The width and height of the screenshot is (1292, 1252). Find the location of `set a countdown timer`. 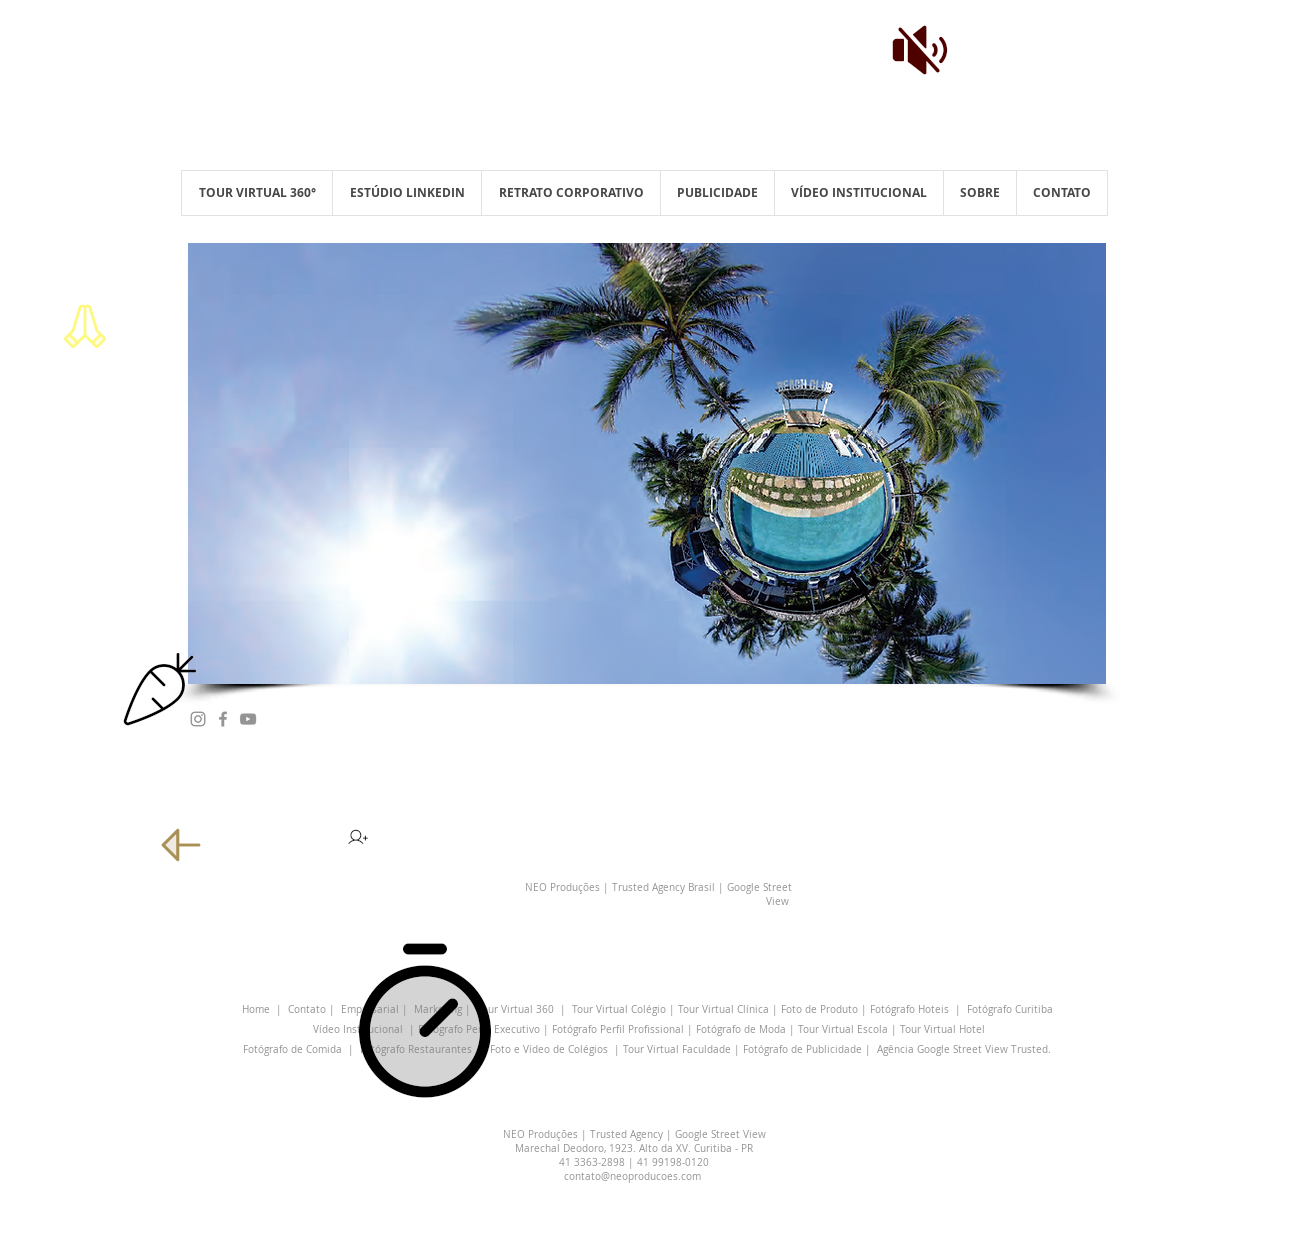

set a countdown timer is located at coordinates (425, 1026).